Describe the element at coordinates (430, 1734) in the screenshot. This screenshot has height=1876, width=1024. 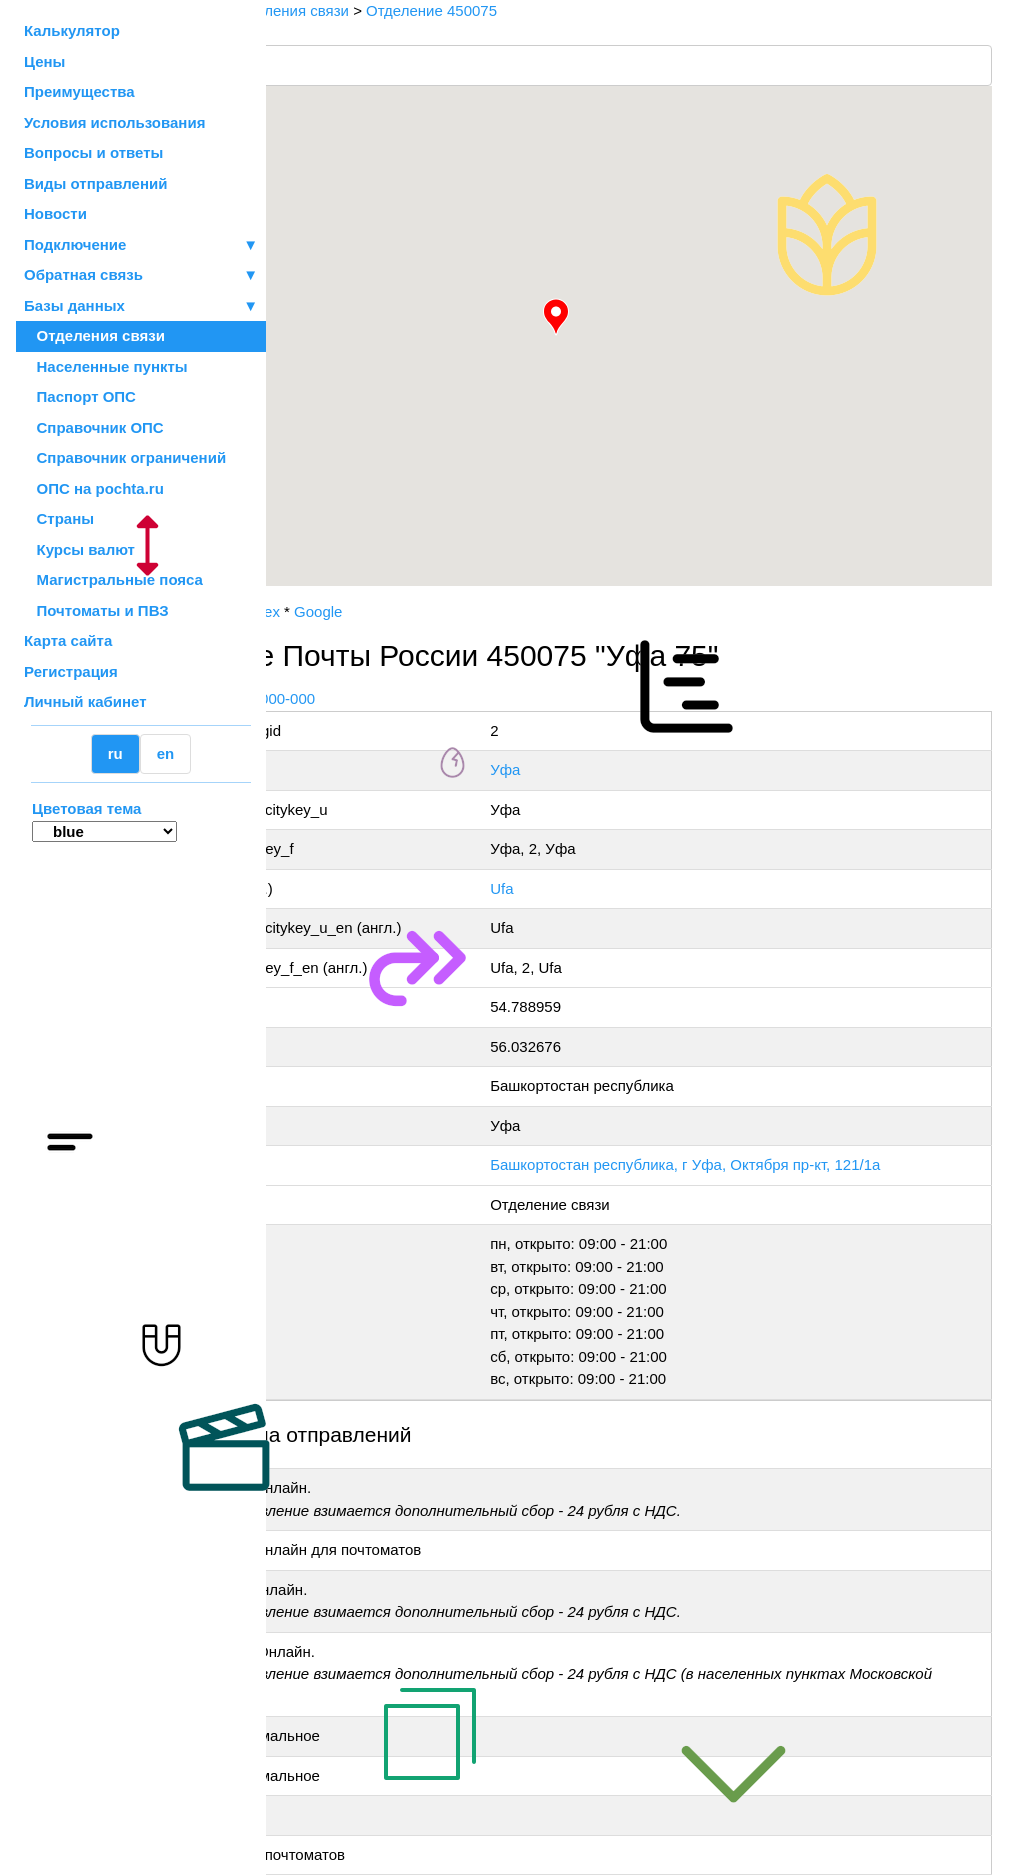
I see `copy to clipboard` at that location.